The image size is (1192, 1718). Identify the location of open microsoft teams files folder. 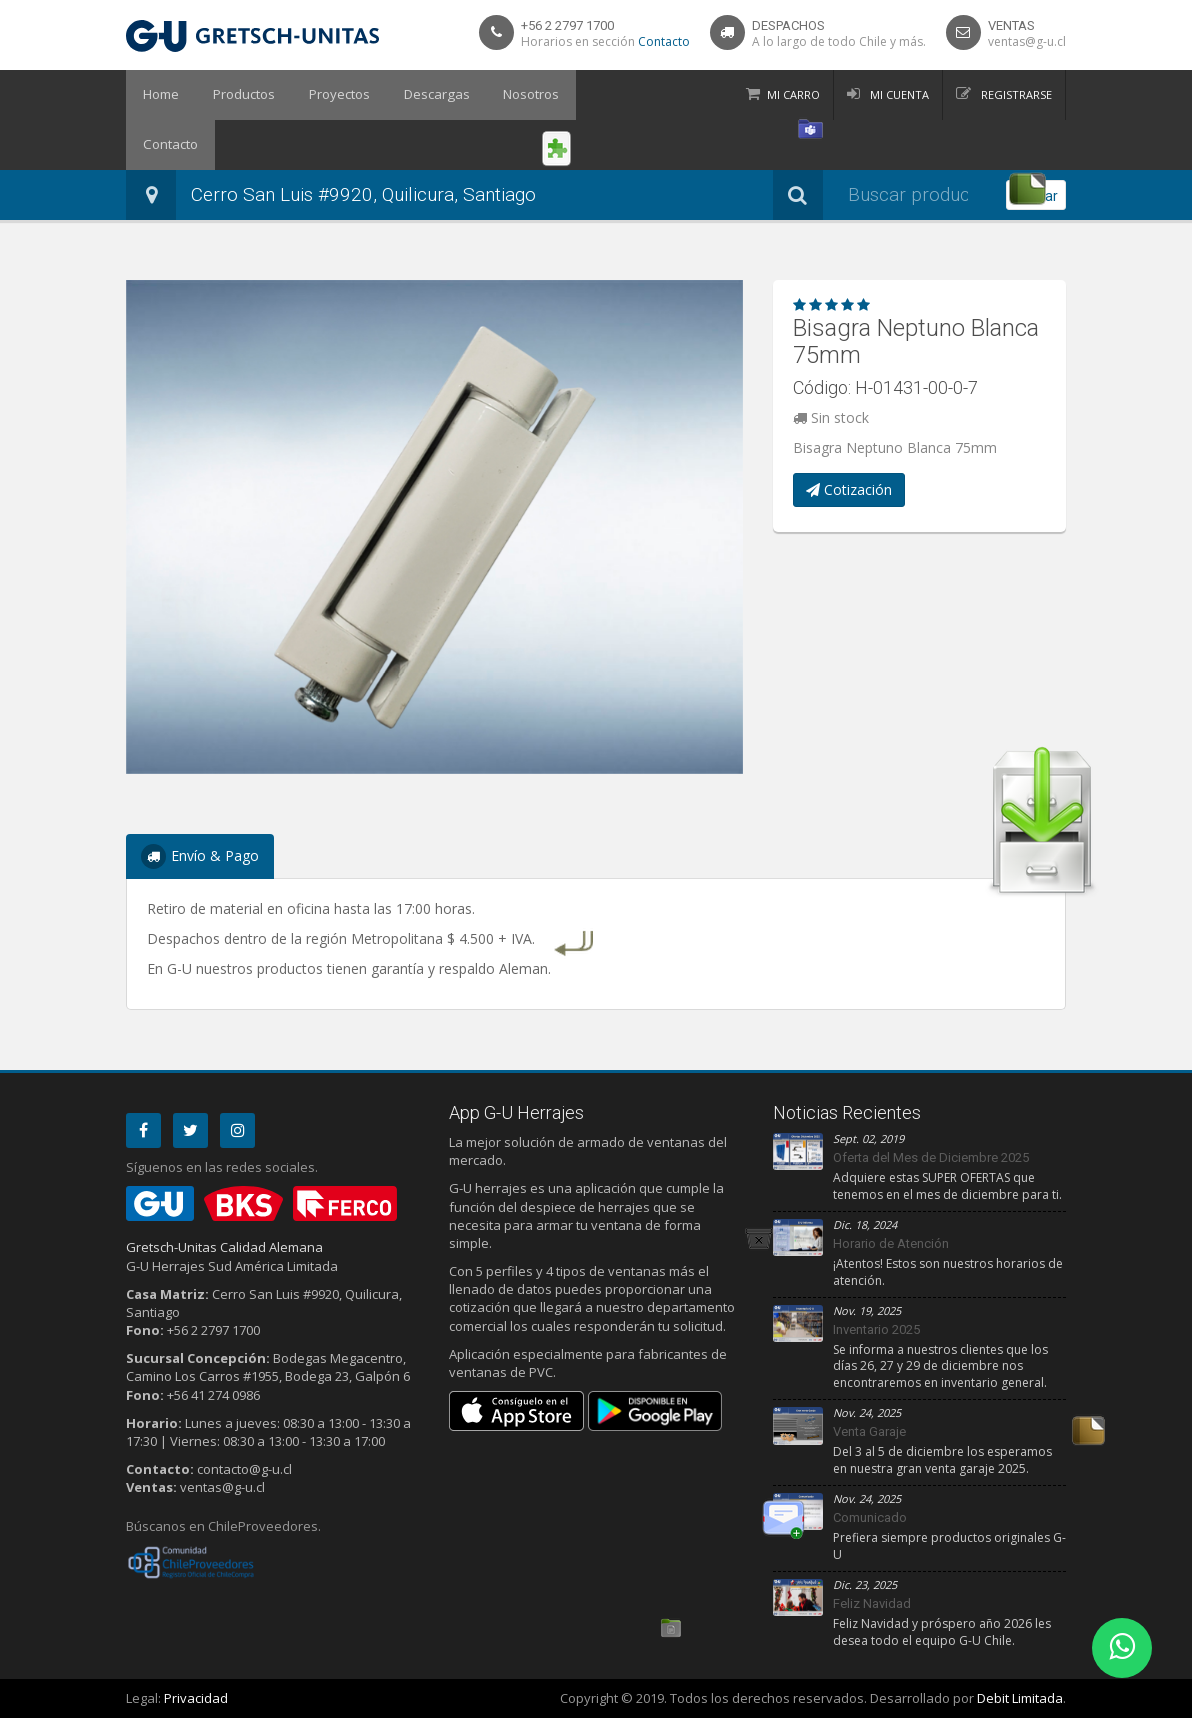
(810, 129).